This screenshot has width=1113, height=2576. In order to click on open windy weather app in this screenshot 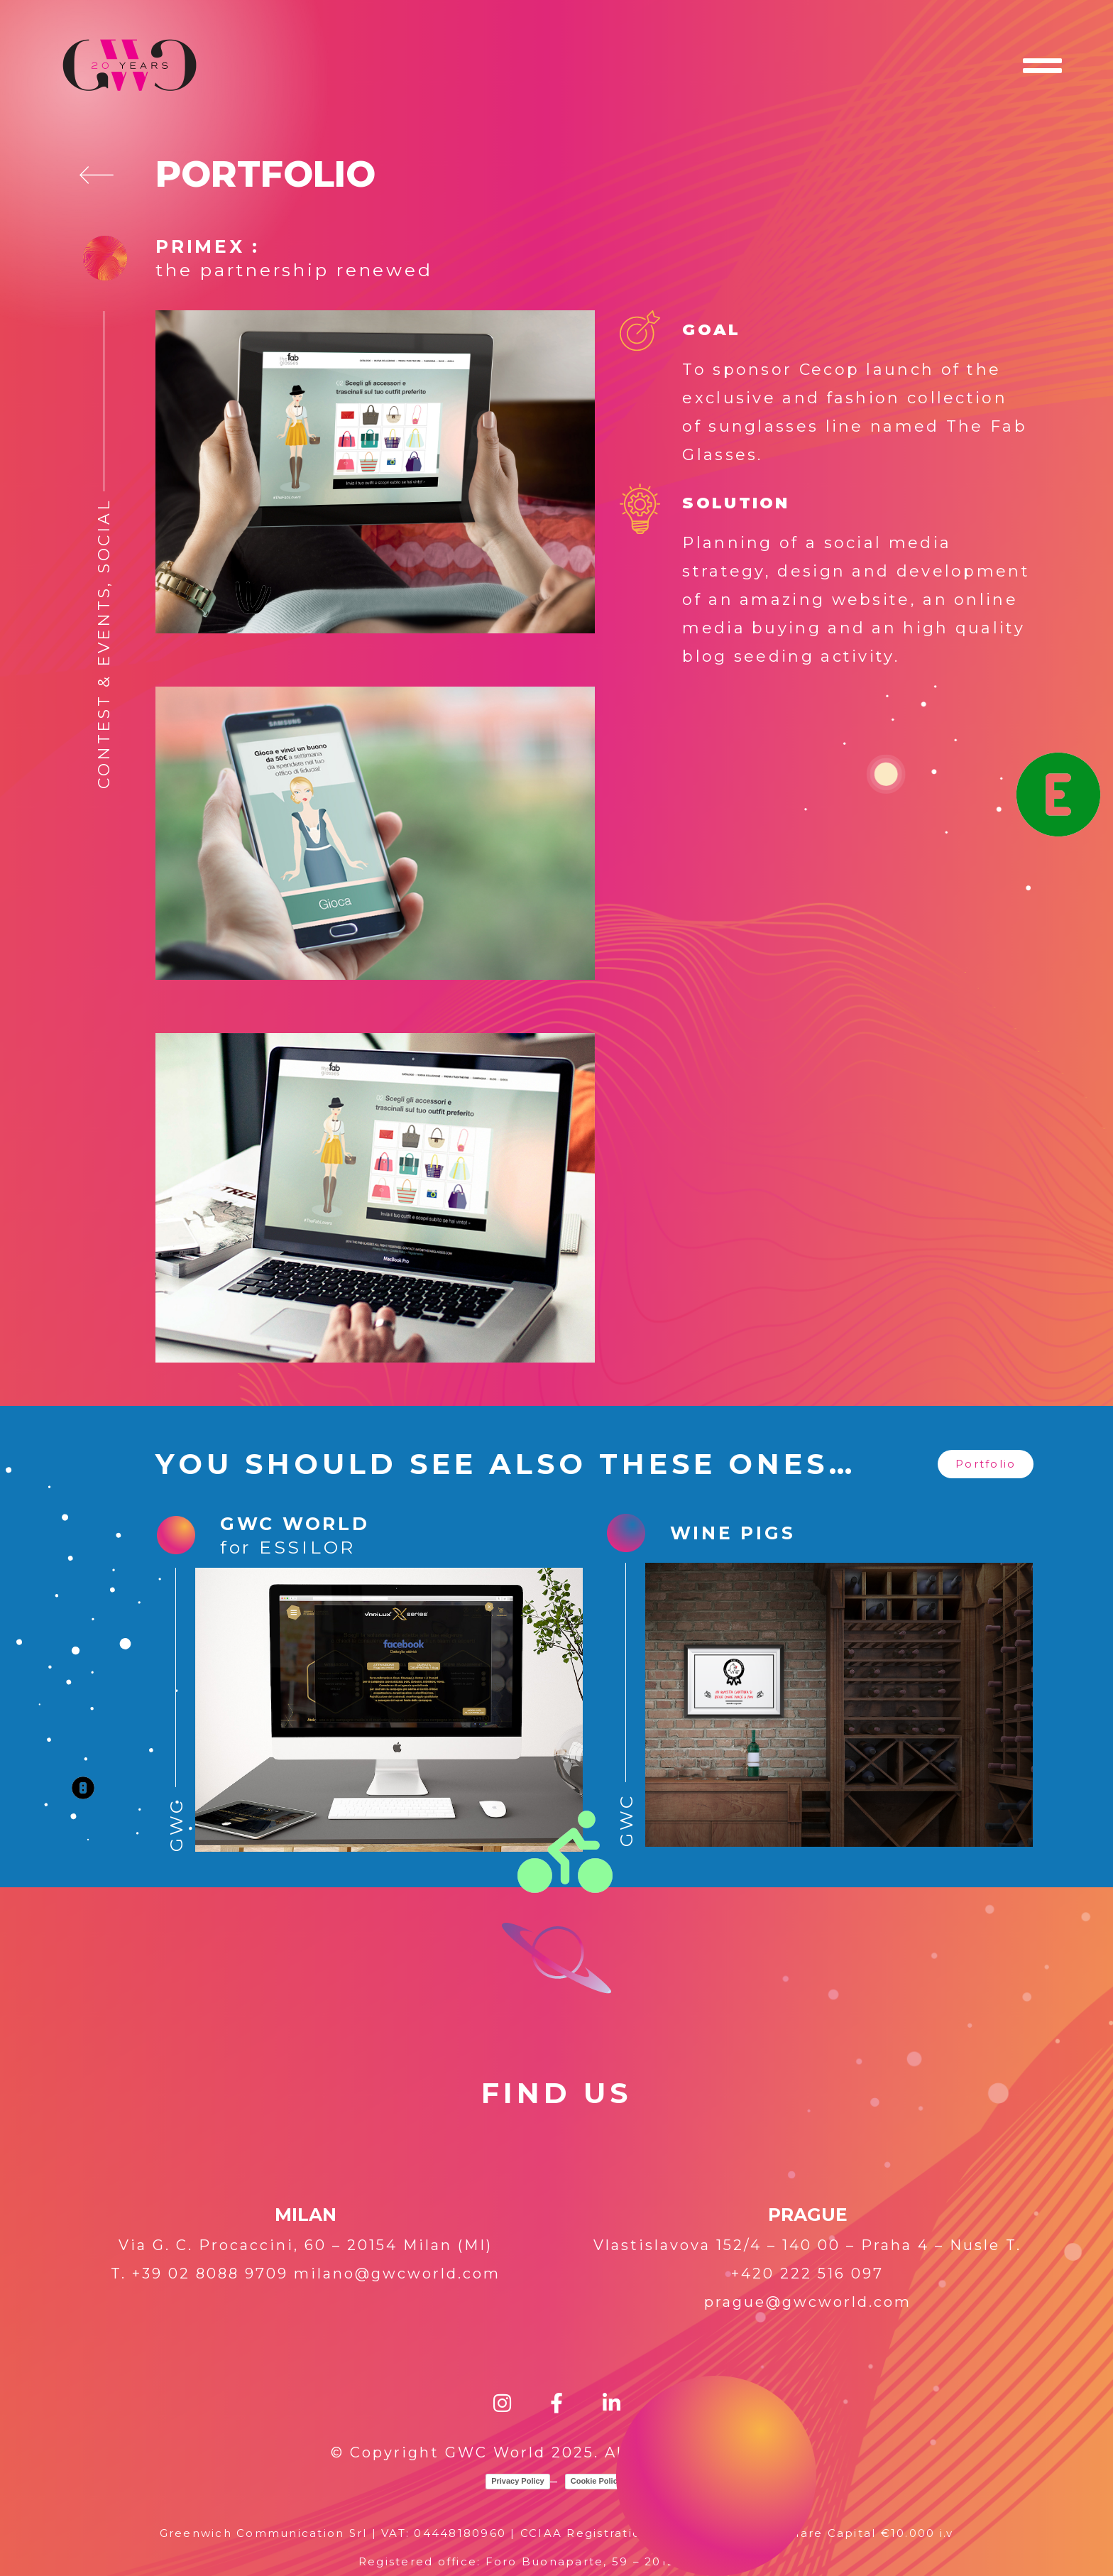, I will do `click(253, 598)`.